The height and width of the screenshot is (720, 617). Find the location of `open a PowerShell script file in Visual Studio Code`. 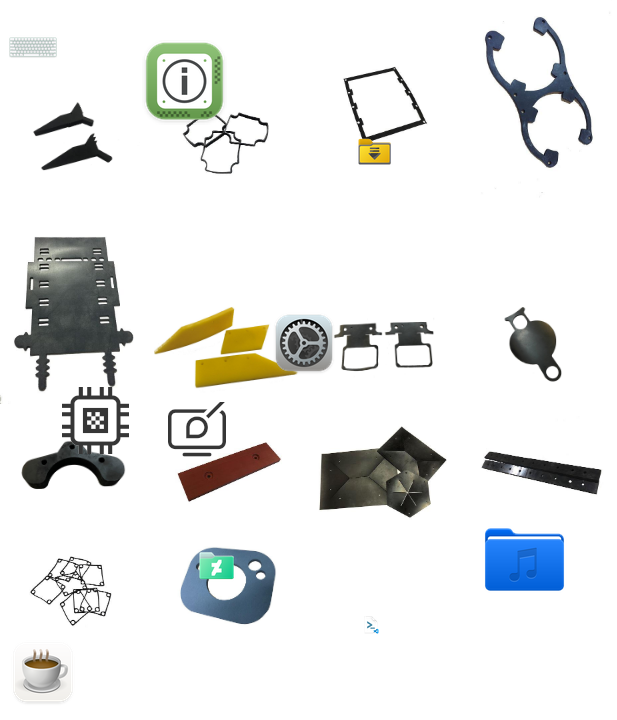

open a PowerShell script file in Visual Studio Code is located at coordinates (371, 625).